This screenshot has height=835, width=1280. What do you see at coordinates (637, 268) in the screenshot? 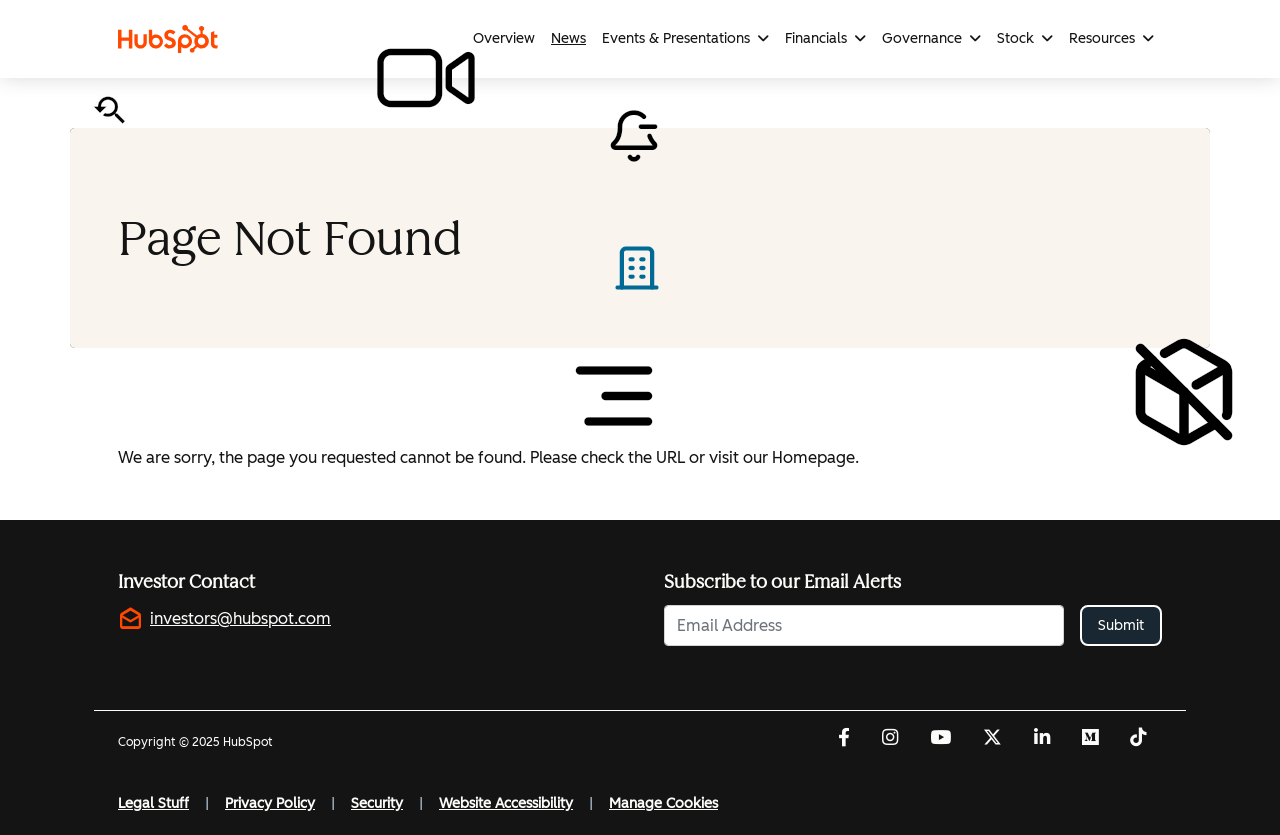
I see `view building or property details` at bounding box center [637, 268].